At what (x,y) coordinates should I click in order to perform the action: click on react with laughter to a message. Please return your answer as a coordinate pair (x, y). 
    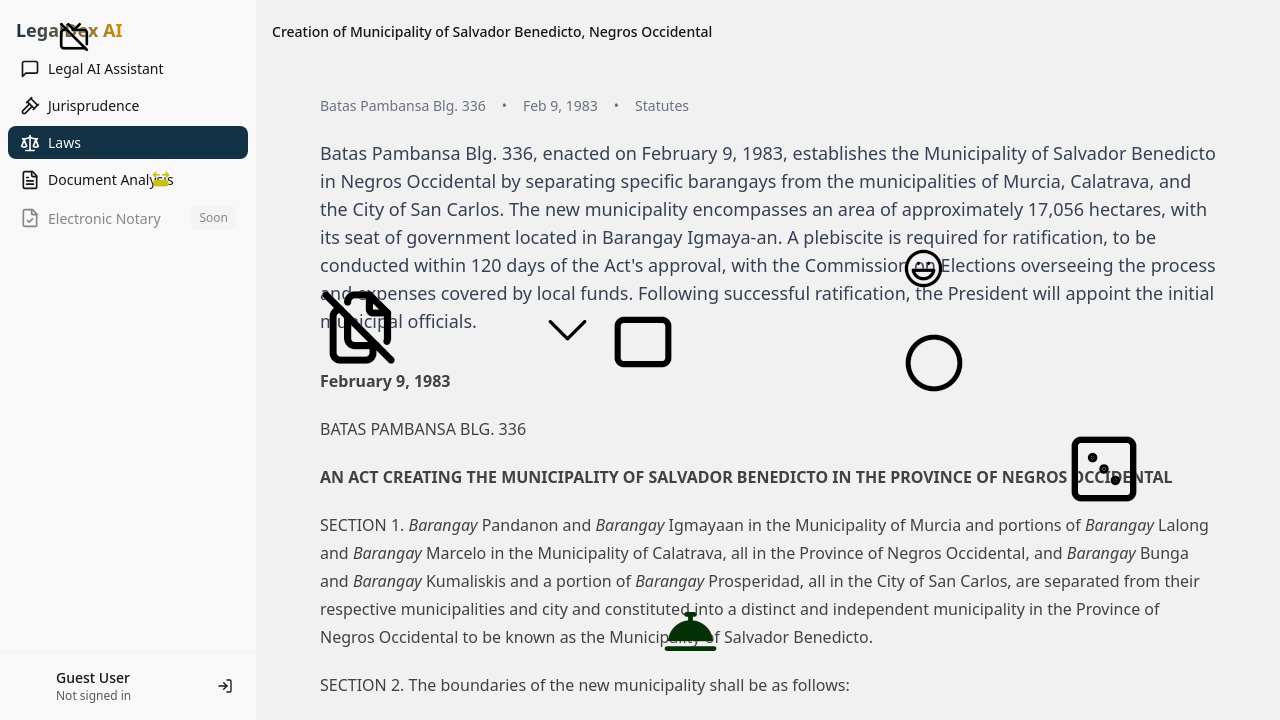
    Looking at the image, I should click on (923, 268).